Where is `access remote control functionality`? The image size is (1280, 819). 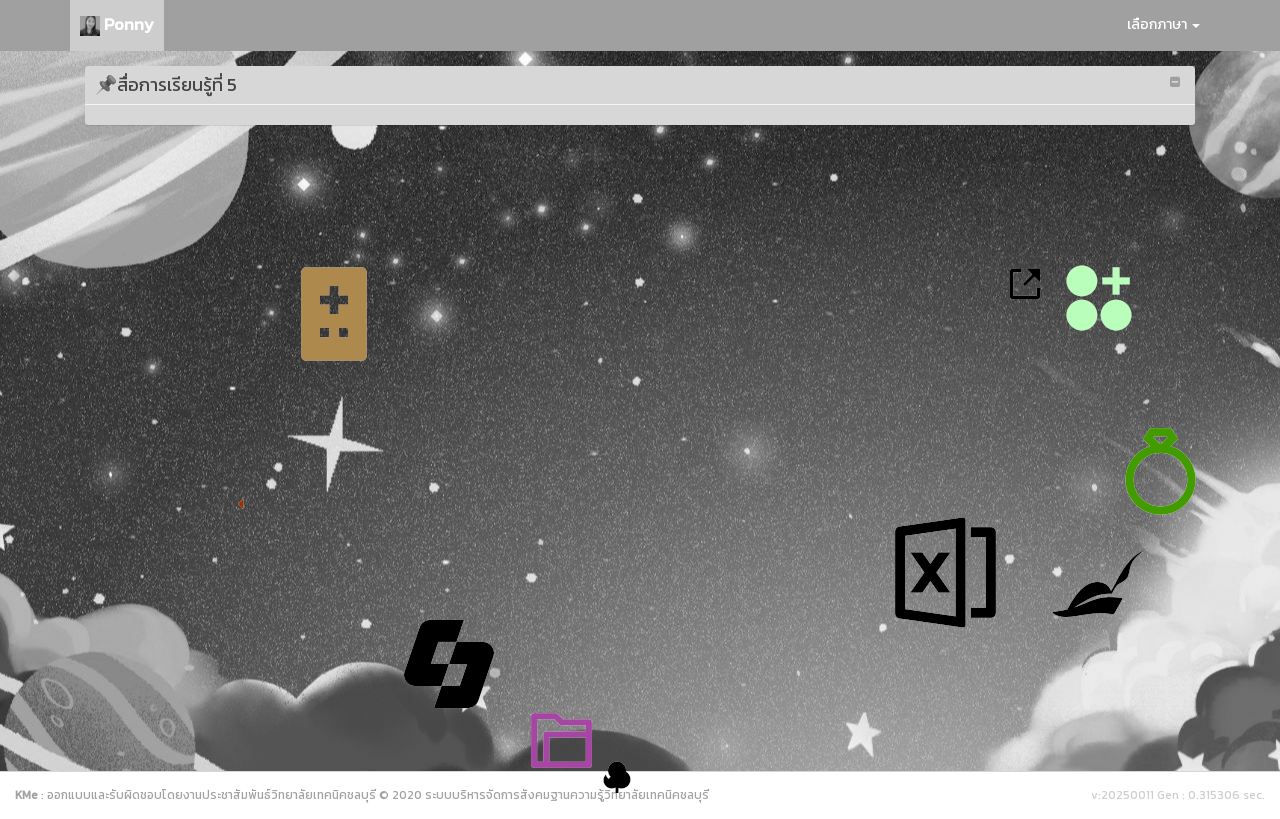 access remote control functionality is located at coordinates (334, 314).